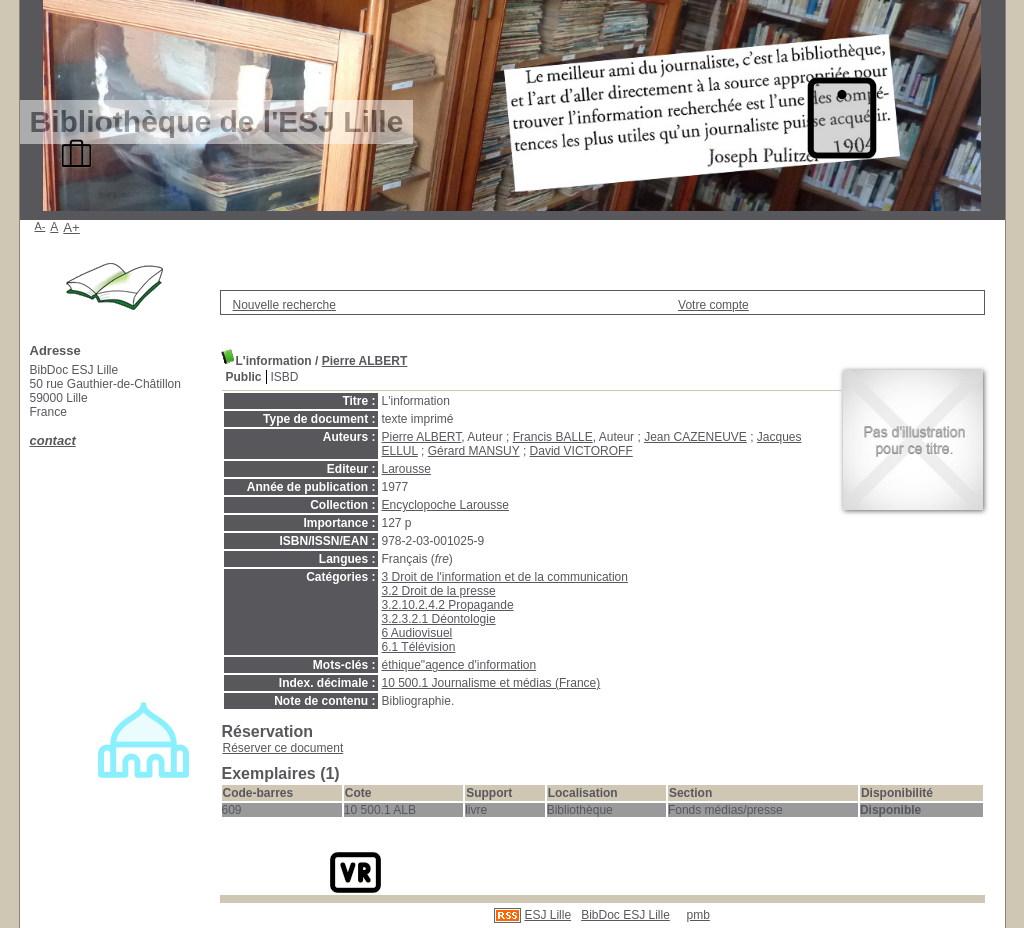 Image resolution: width=1024 pixels, height=928 pixels. I want to click on find nearby mosques, so click(143, 744).